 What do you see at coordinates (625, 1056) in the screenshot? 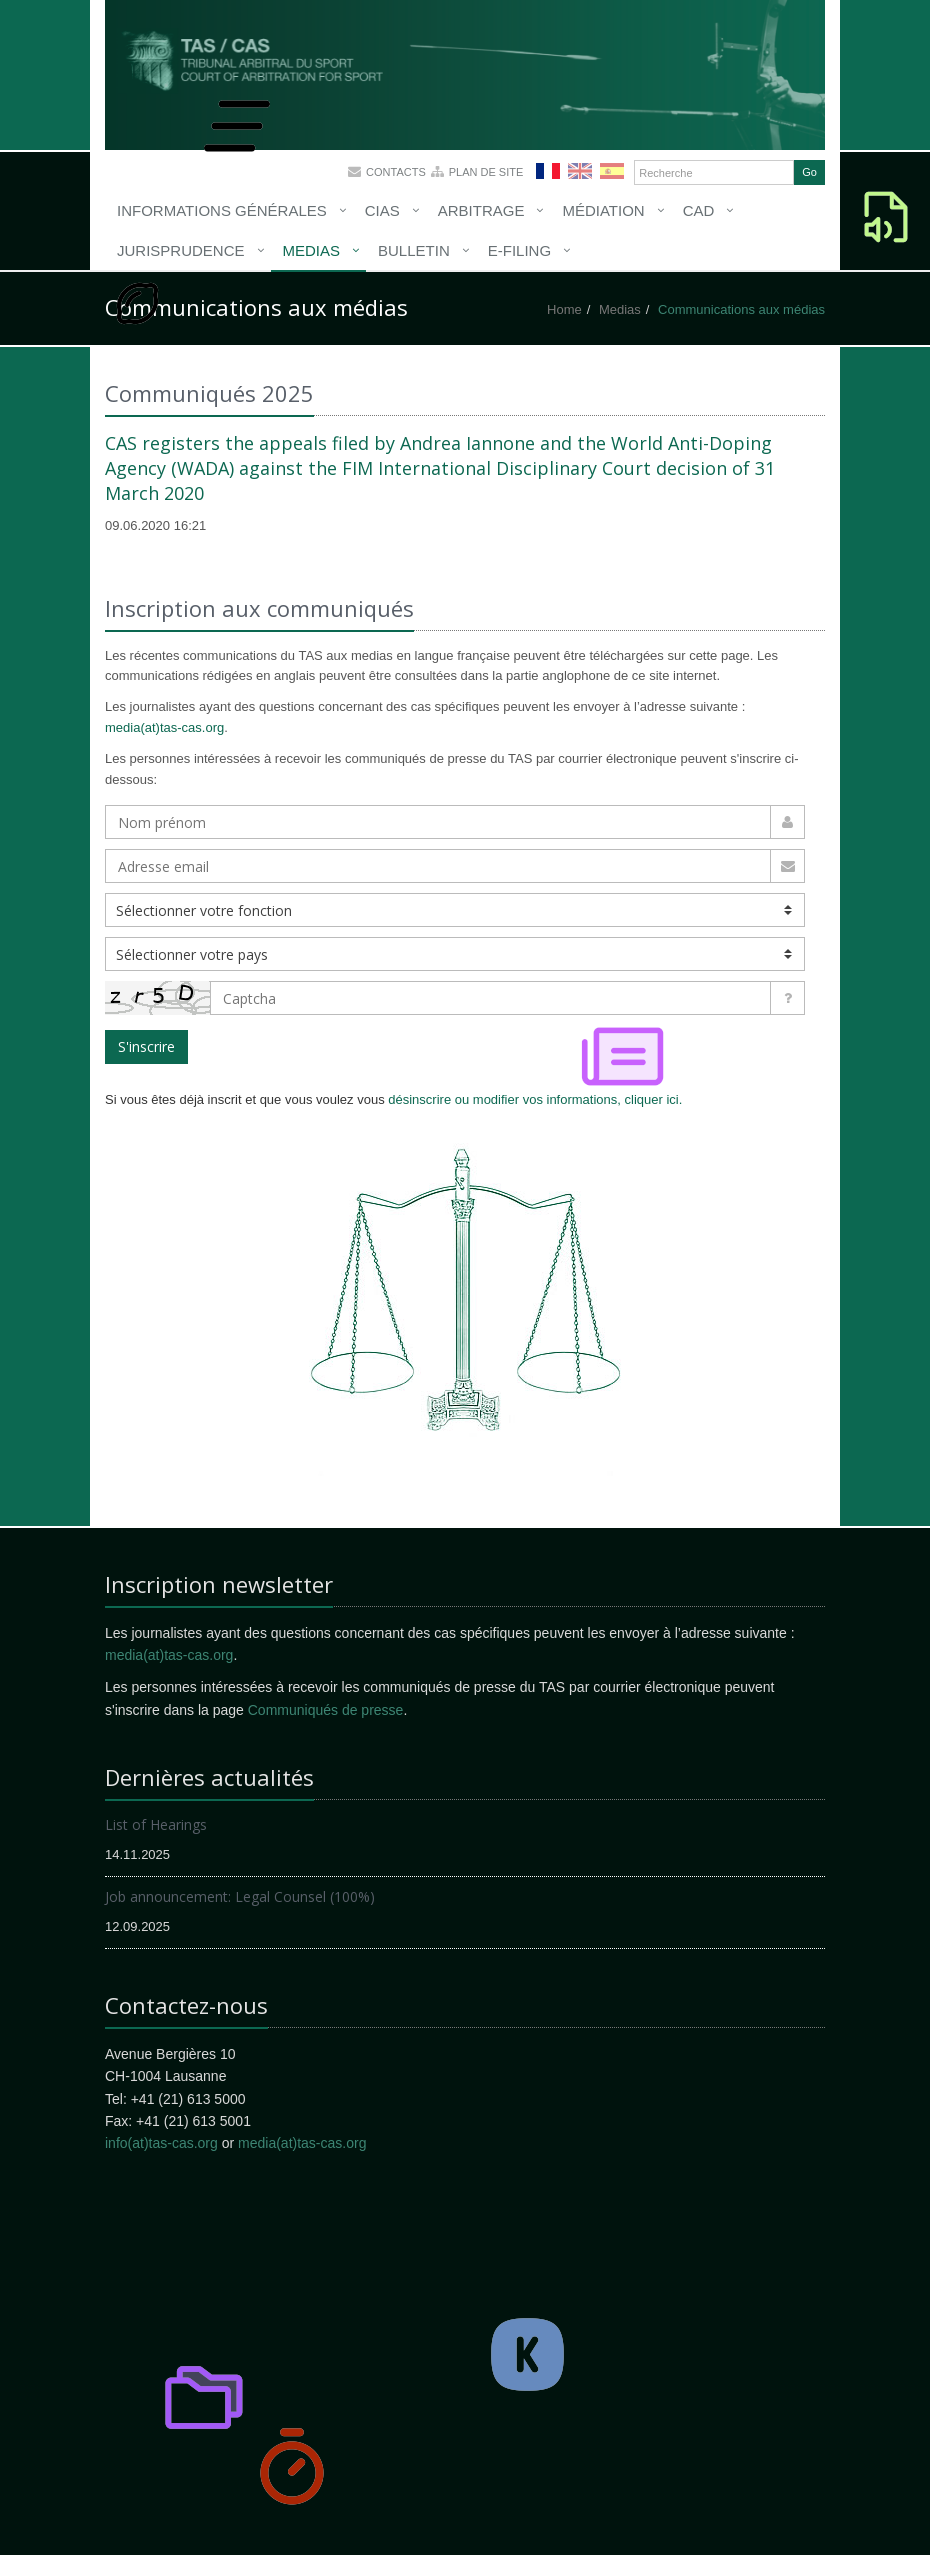
I see `view news articles or updates` at bounding box center [625, 1056].